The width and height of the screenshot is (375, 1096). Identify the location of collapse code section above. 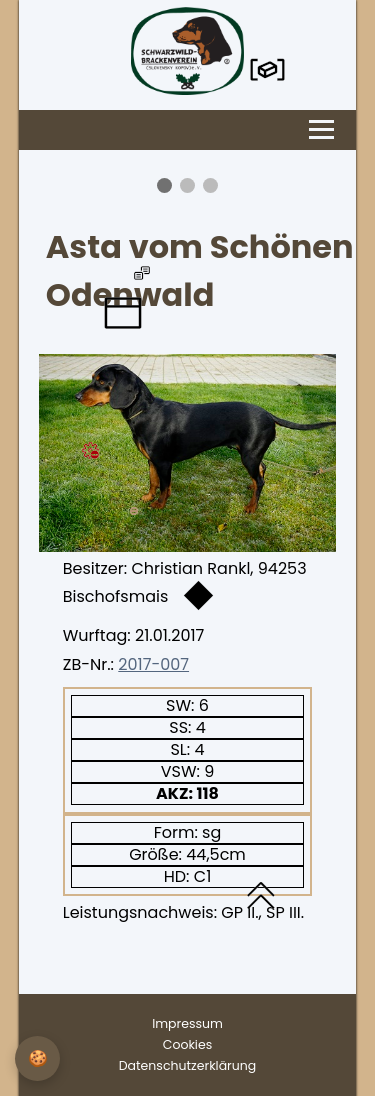
(261, 896).